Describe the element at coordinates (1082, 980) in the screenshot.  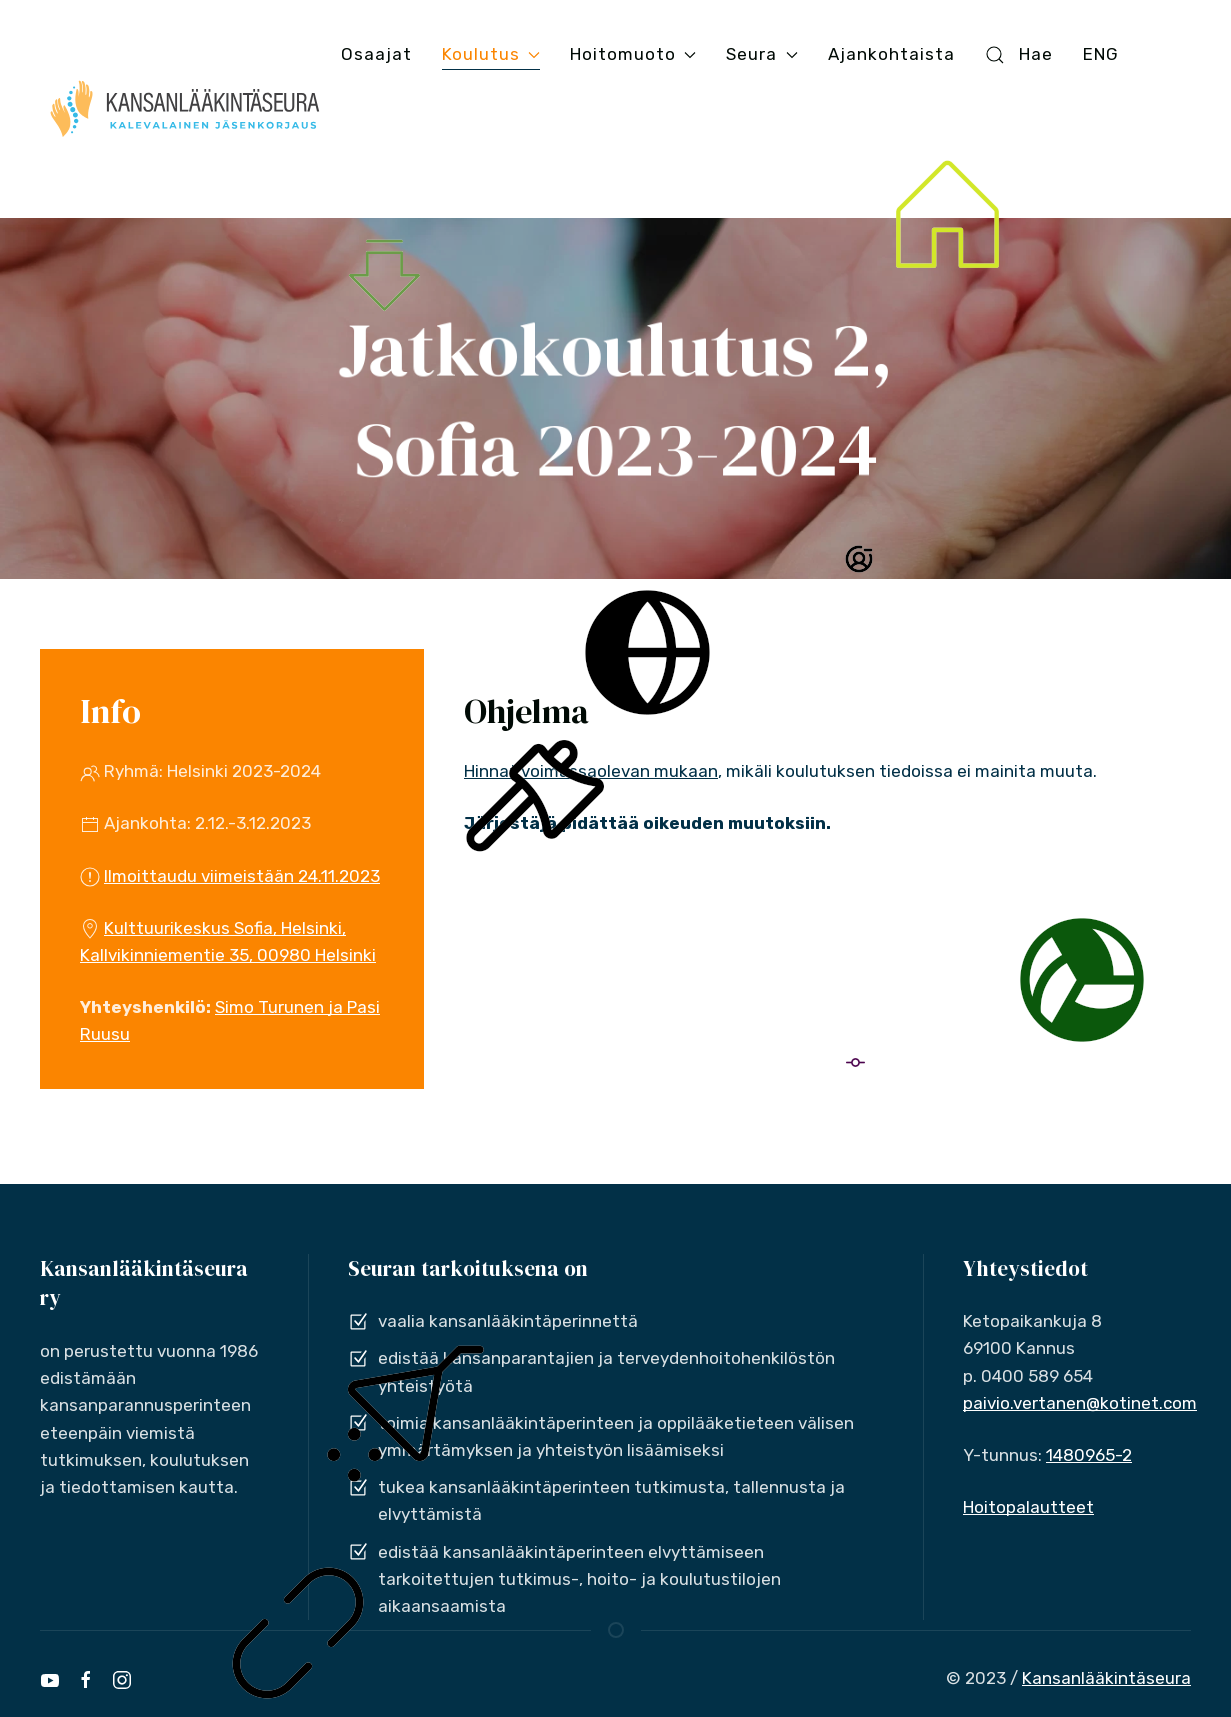
I see `access volleyball or beach sports content` at that location.